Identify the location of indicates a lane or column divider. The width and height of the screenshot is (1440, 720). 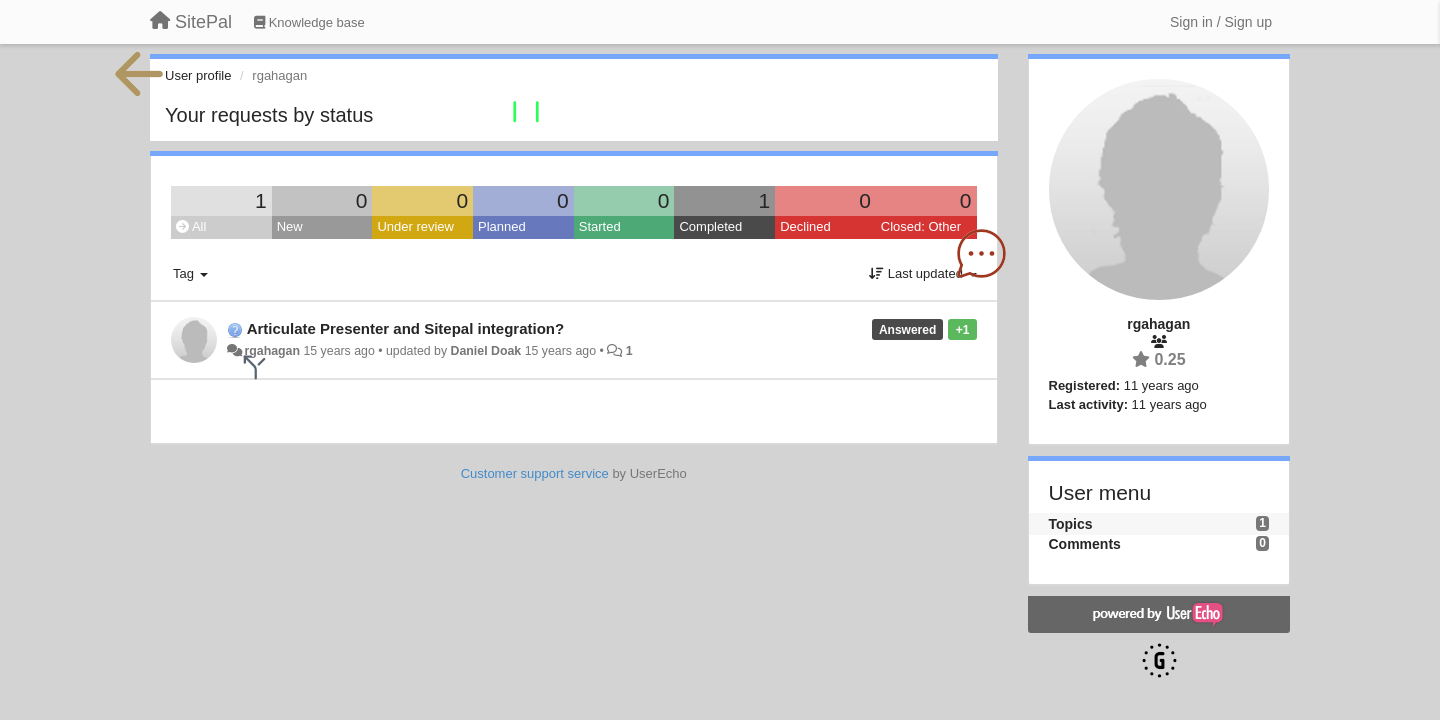
(526, 111).